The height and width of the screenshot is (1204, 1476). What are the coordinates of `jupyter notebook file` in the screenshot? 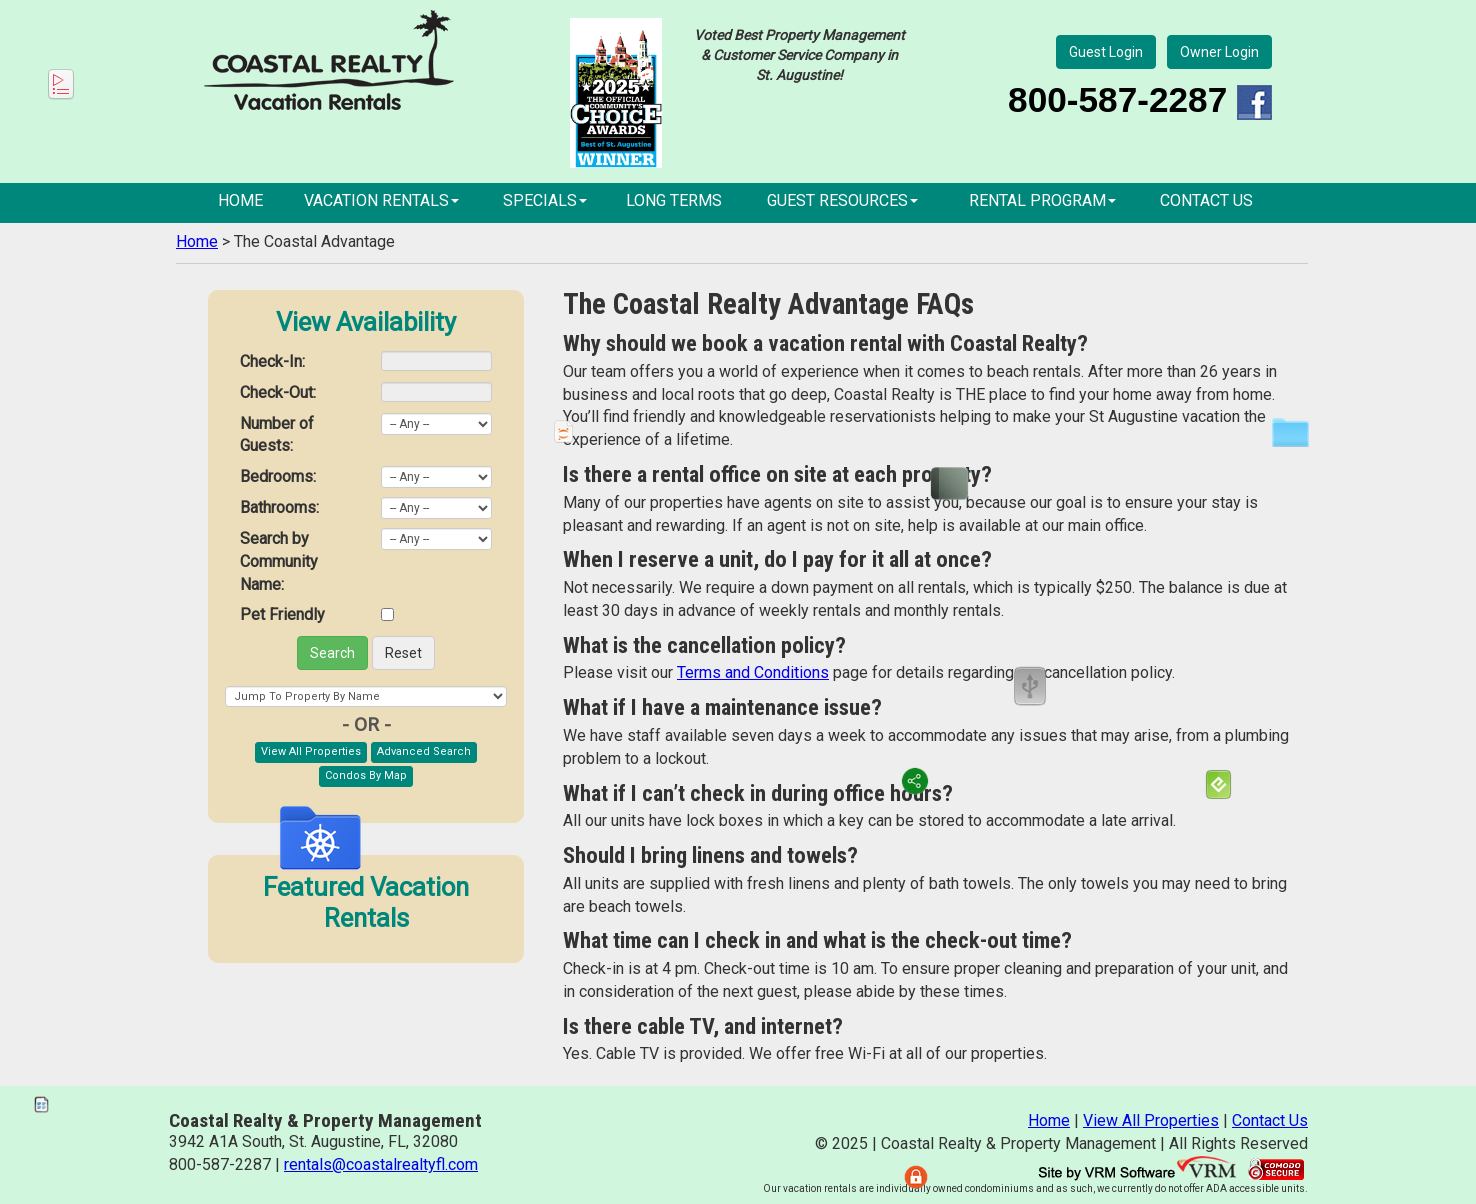 It's located at (563, 431).